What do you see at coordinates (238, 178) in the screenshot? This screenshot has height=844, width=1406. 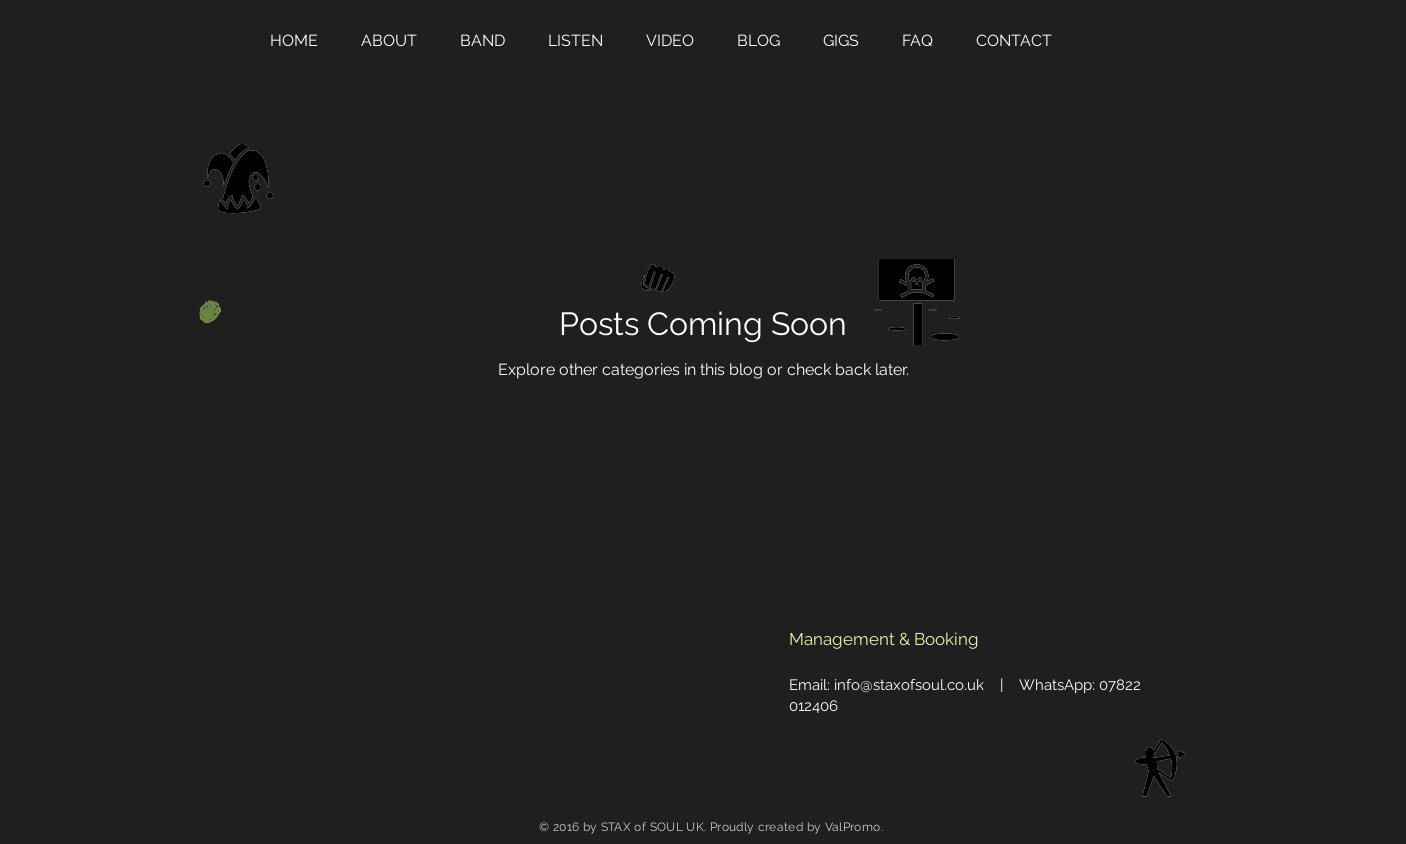 I see `access joke or humor features` at bounding box center [238, 178].